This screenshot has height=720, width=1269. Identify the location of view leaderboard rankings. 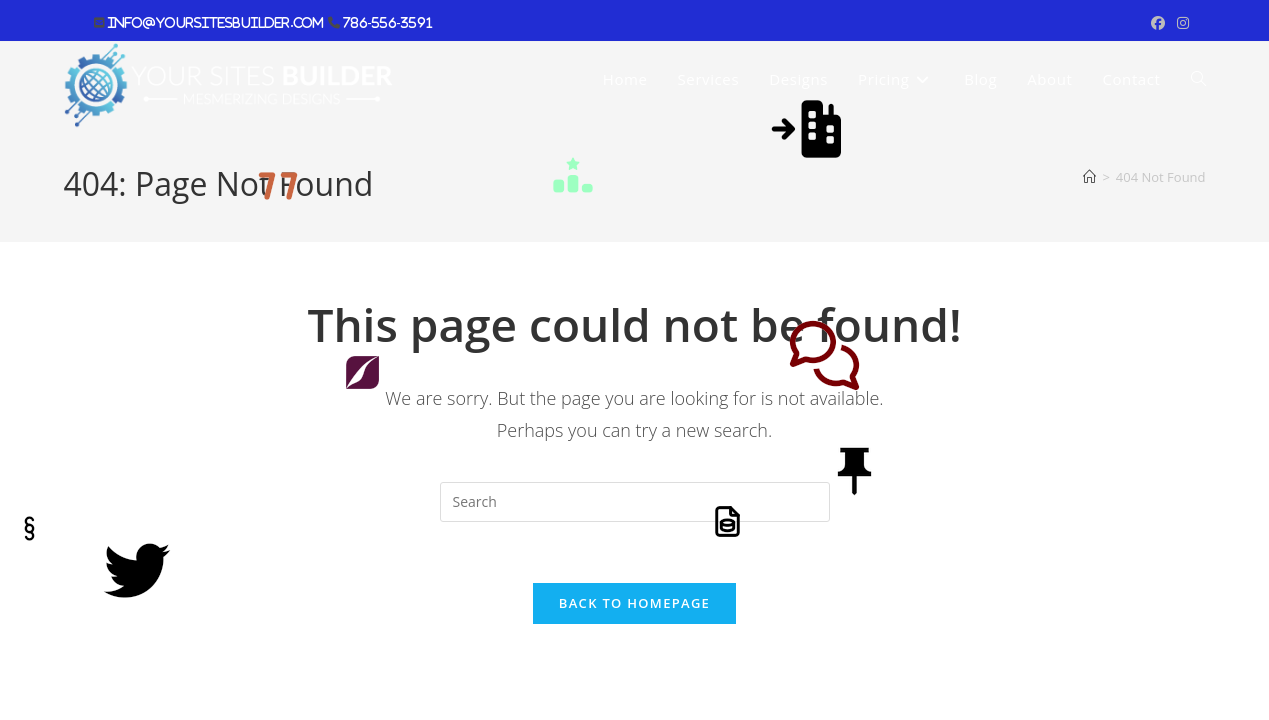
(573, 175).